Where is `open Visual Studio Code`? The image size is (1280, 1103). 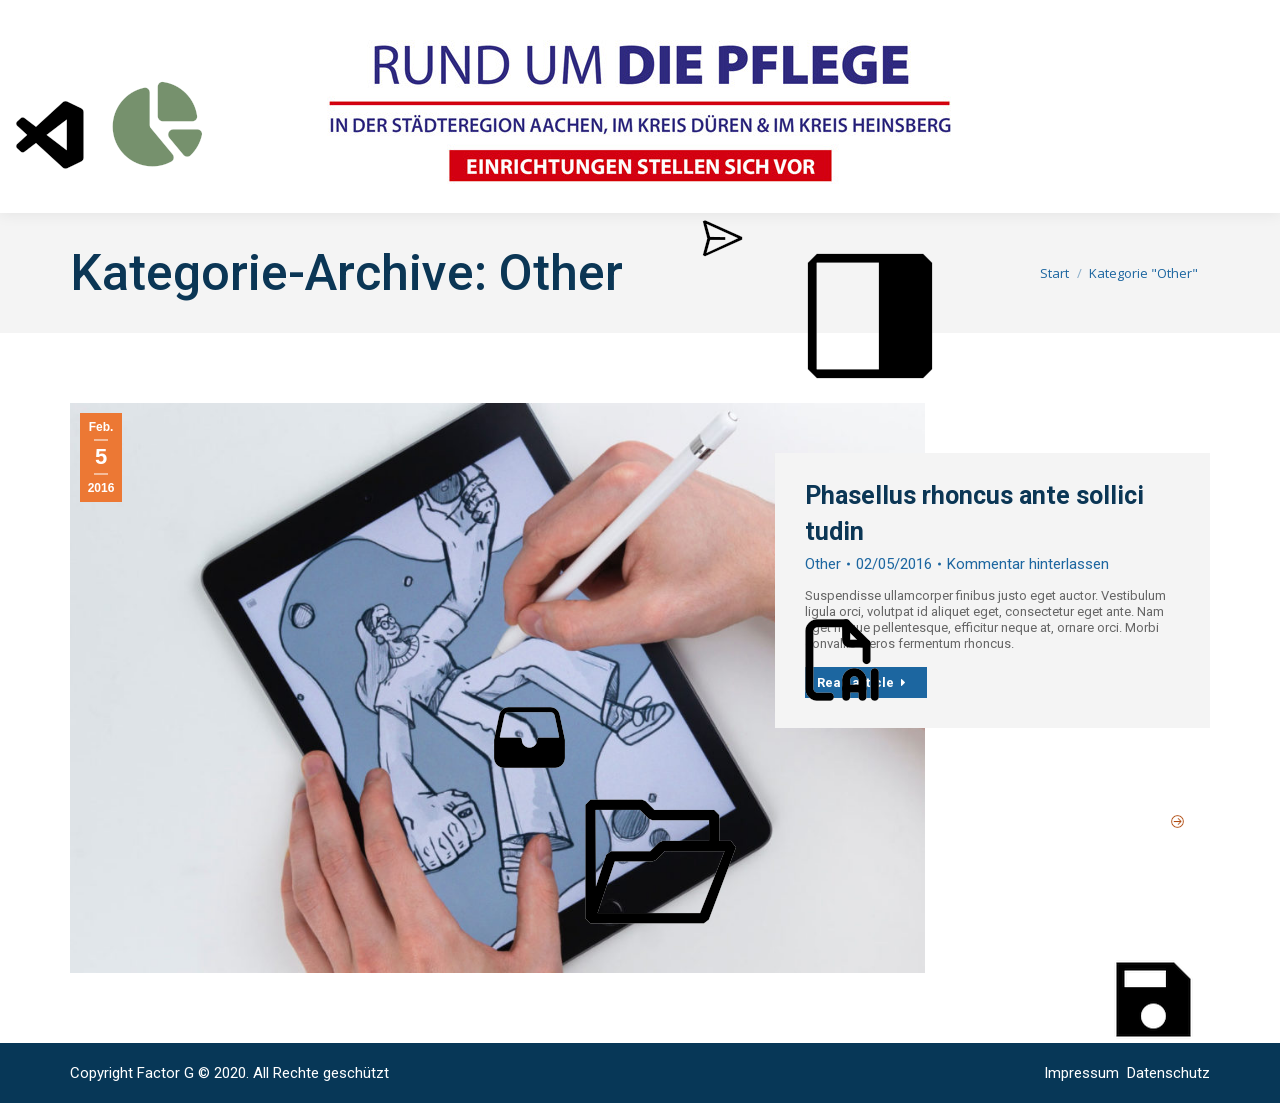
open Visual Studio Code is located at coordinates (52, 137).